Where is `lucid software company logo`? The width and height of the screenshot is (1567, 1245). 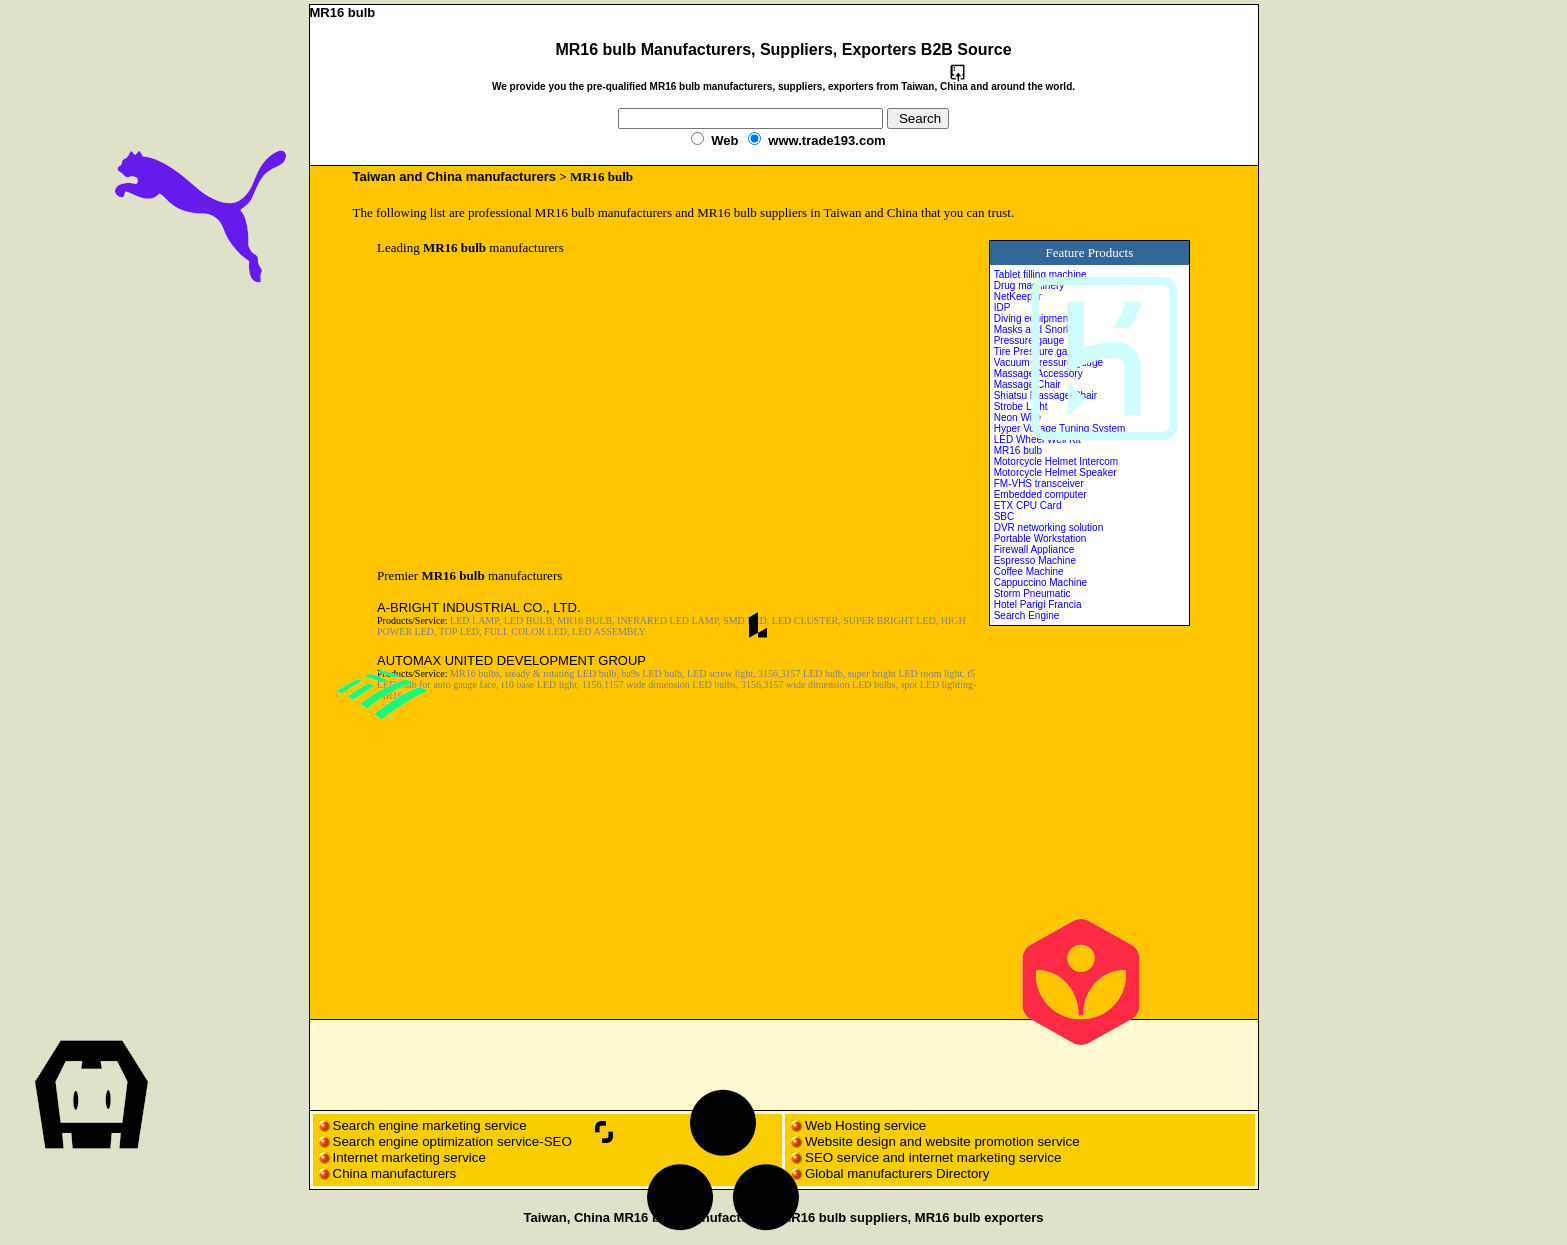 lucid software company logo is located at coordinates (758, 625).